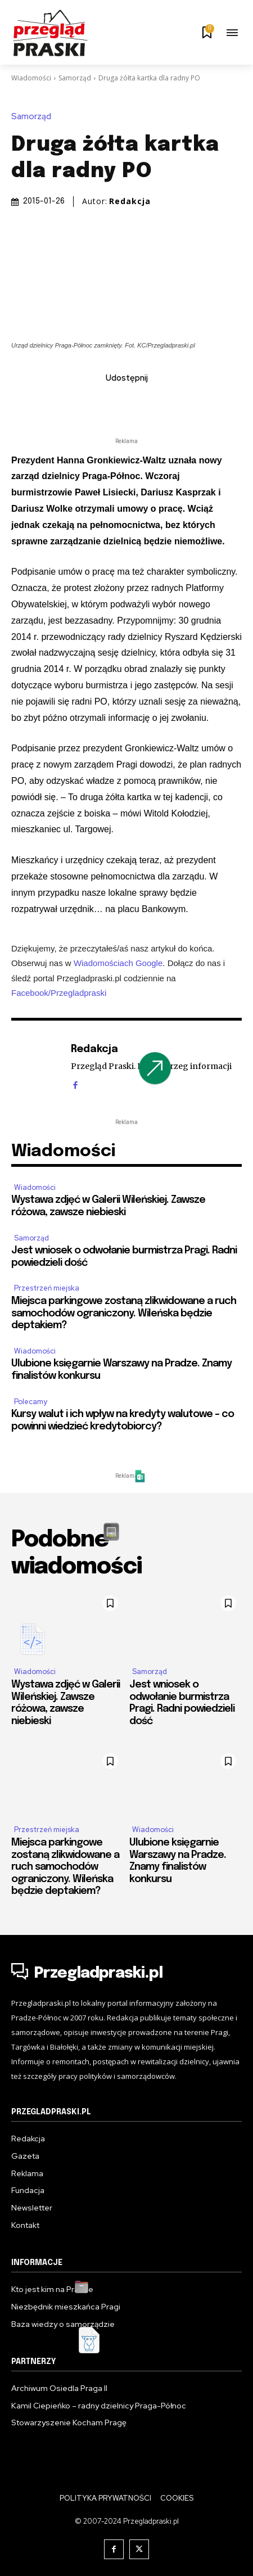  I want to click on microsoft excel template file with macros enabled, so click(140, 1476).